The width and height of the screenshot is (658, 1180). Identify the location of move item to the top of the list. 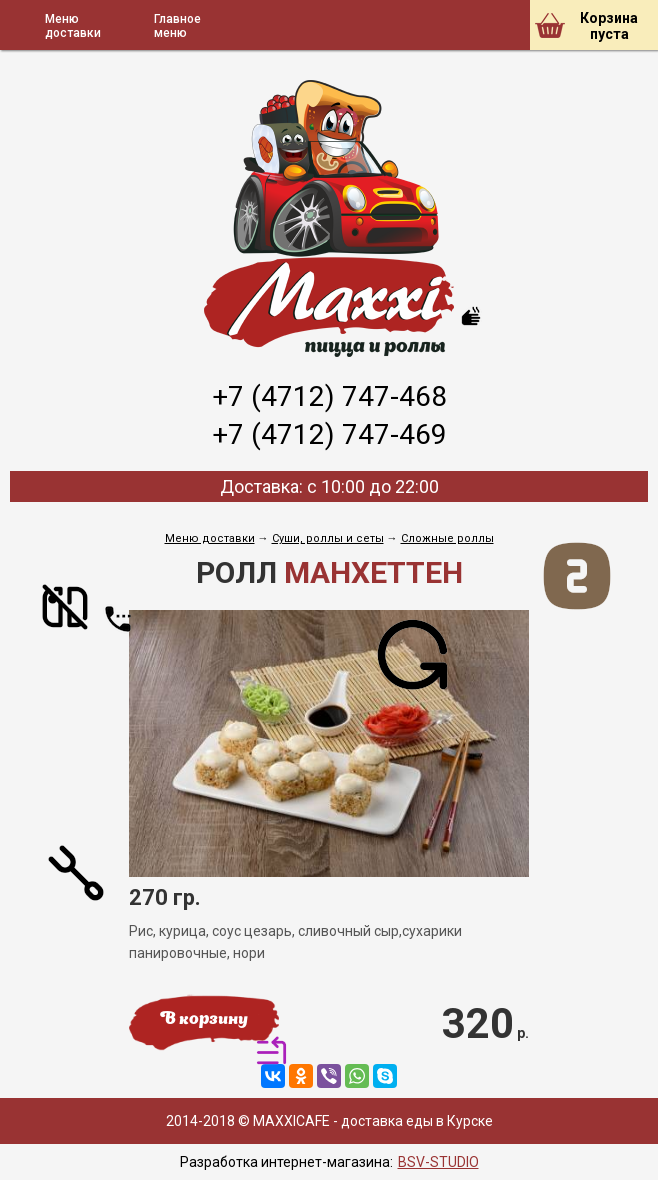
(271, 1052).